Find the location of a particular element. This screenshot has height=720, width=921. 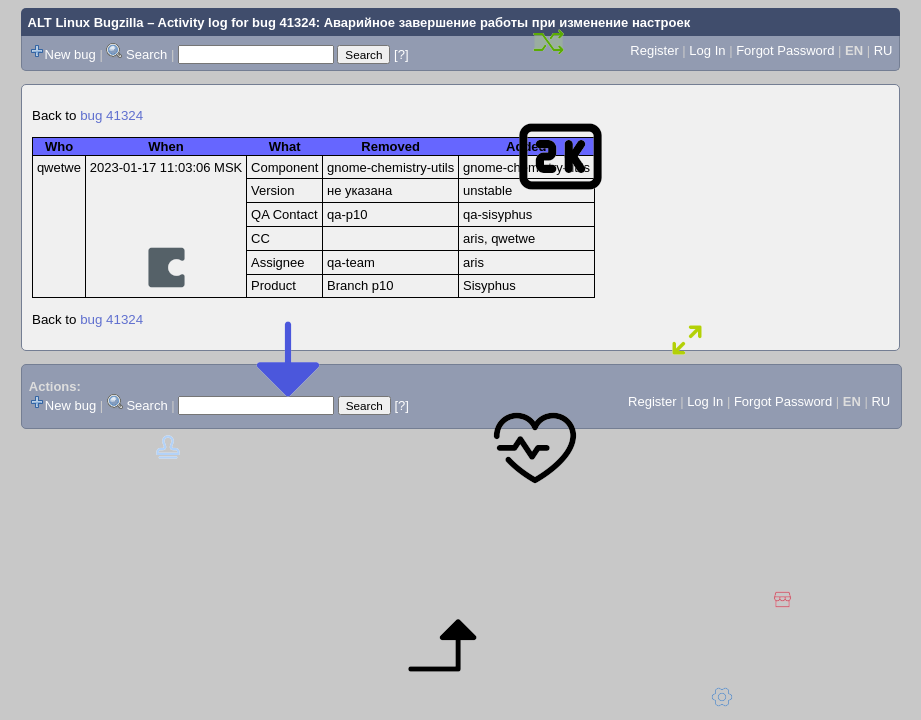

access the online store or marketplace is located at coordinates (782, 599).